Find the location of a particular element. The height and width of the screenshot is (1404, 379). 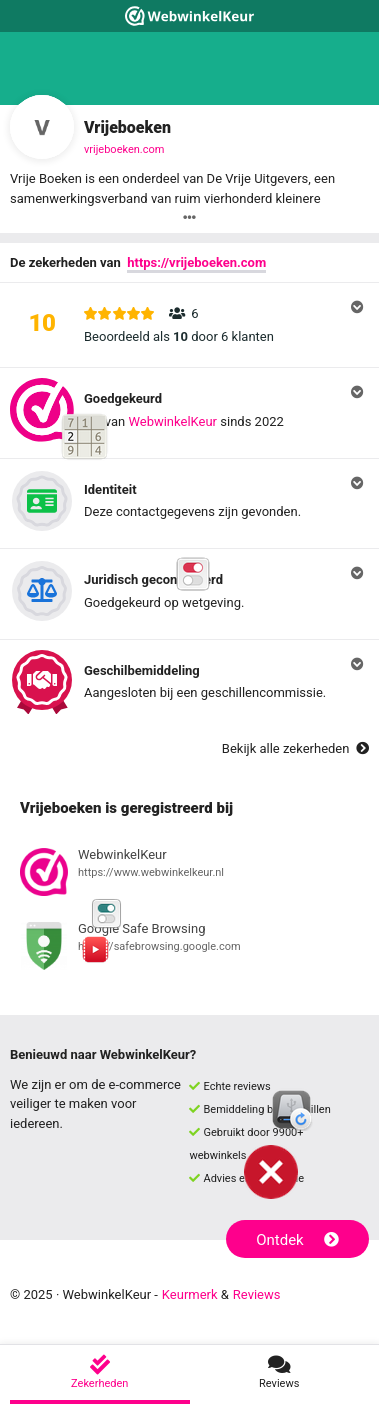

format or erase a USB drive is located at coordinates (291, 1109).